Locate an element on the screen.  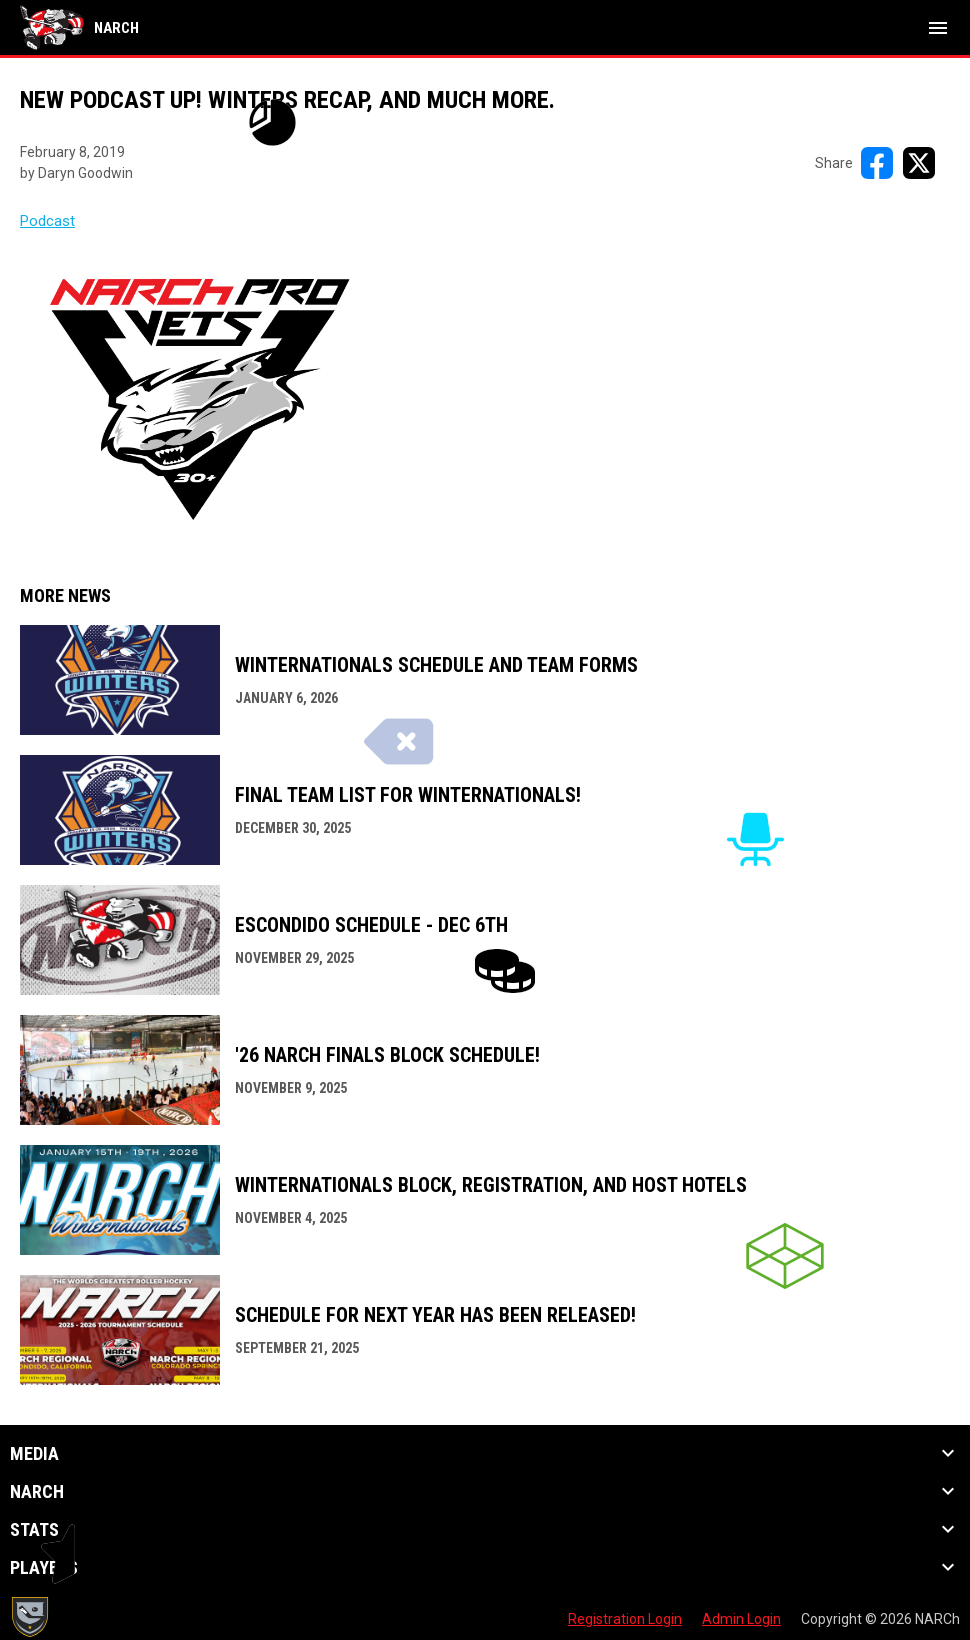
indicates a partial or half-star rating is located at coordinates (73, 1556).